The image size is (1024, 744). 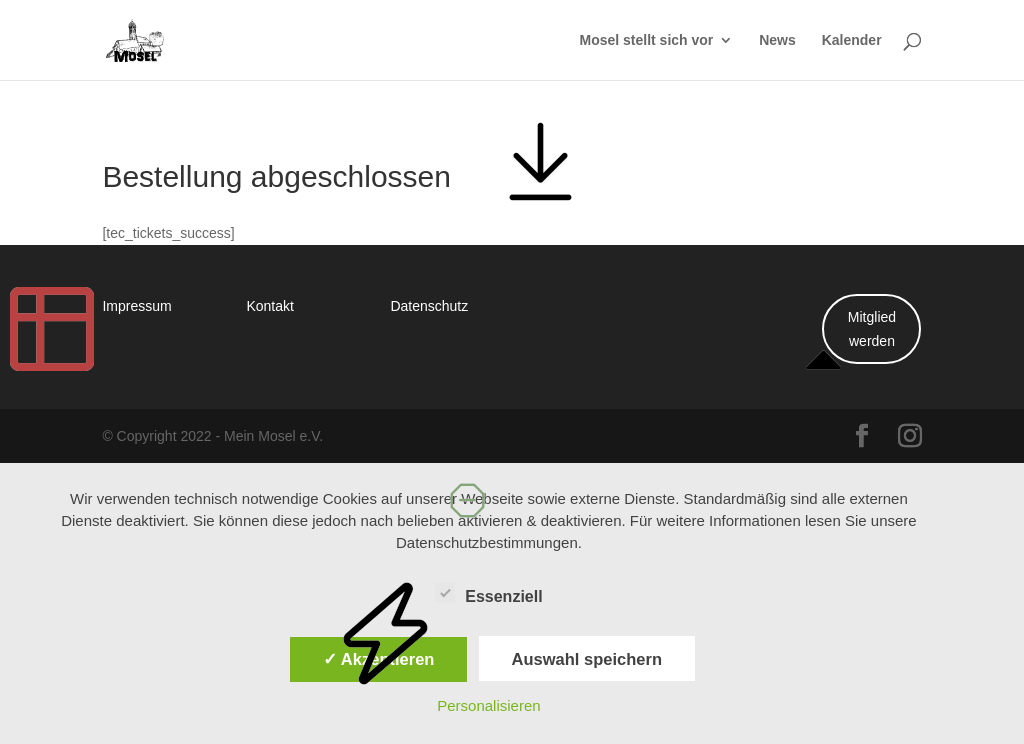 What do you see at coordinates (385, 633) in the screenshot?
I see `indicates a quick action or shortcut` at bounding box center [385, 633].